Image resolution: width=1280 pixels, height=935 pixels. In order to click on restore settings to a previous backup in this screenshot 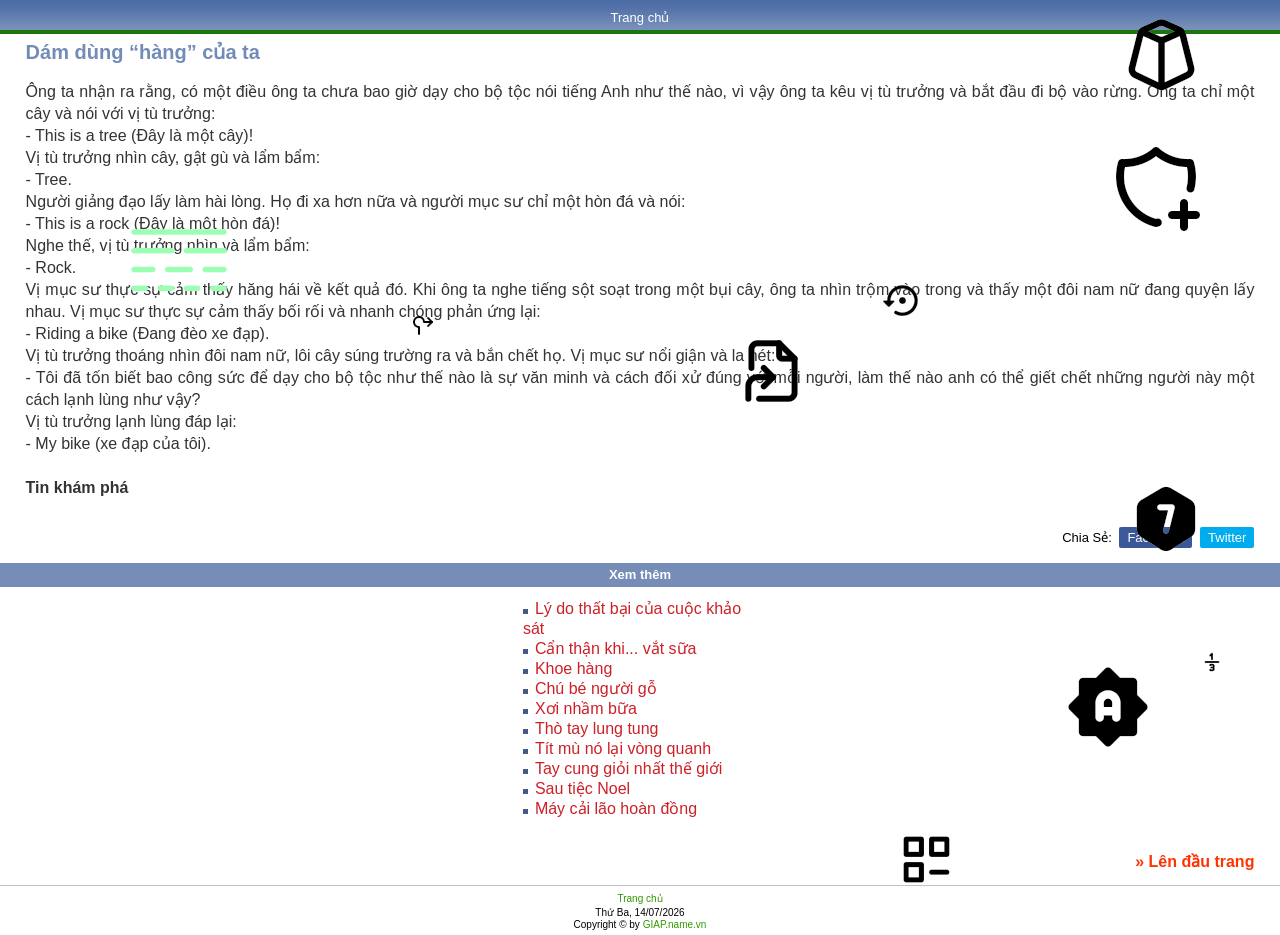, I will do `click(902, 300)`.